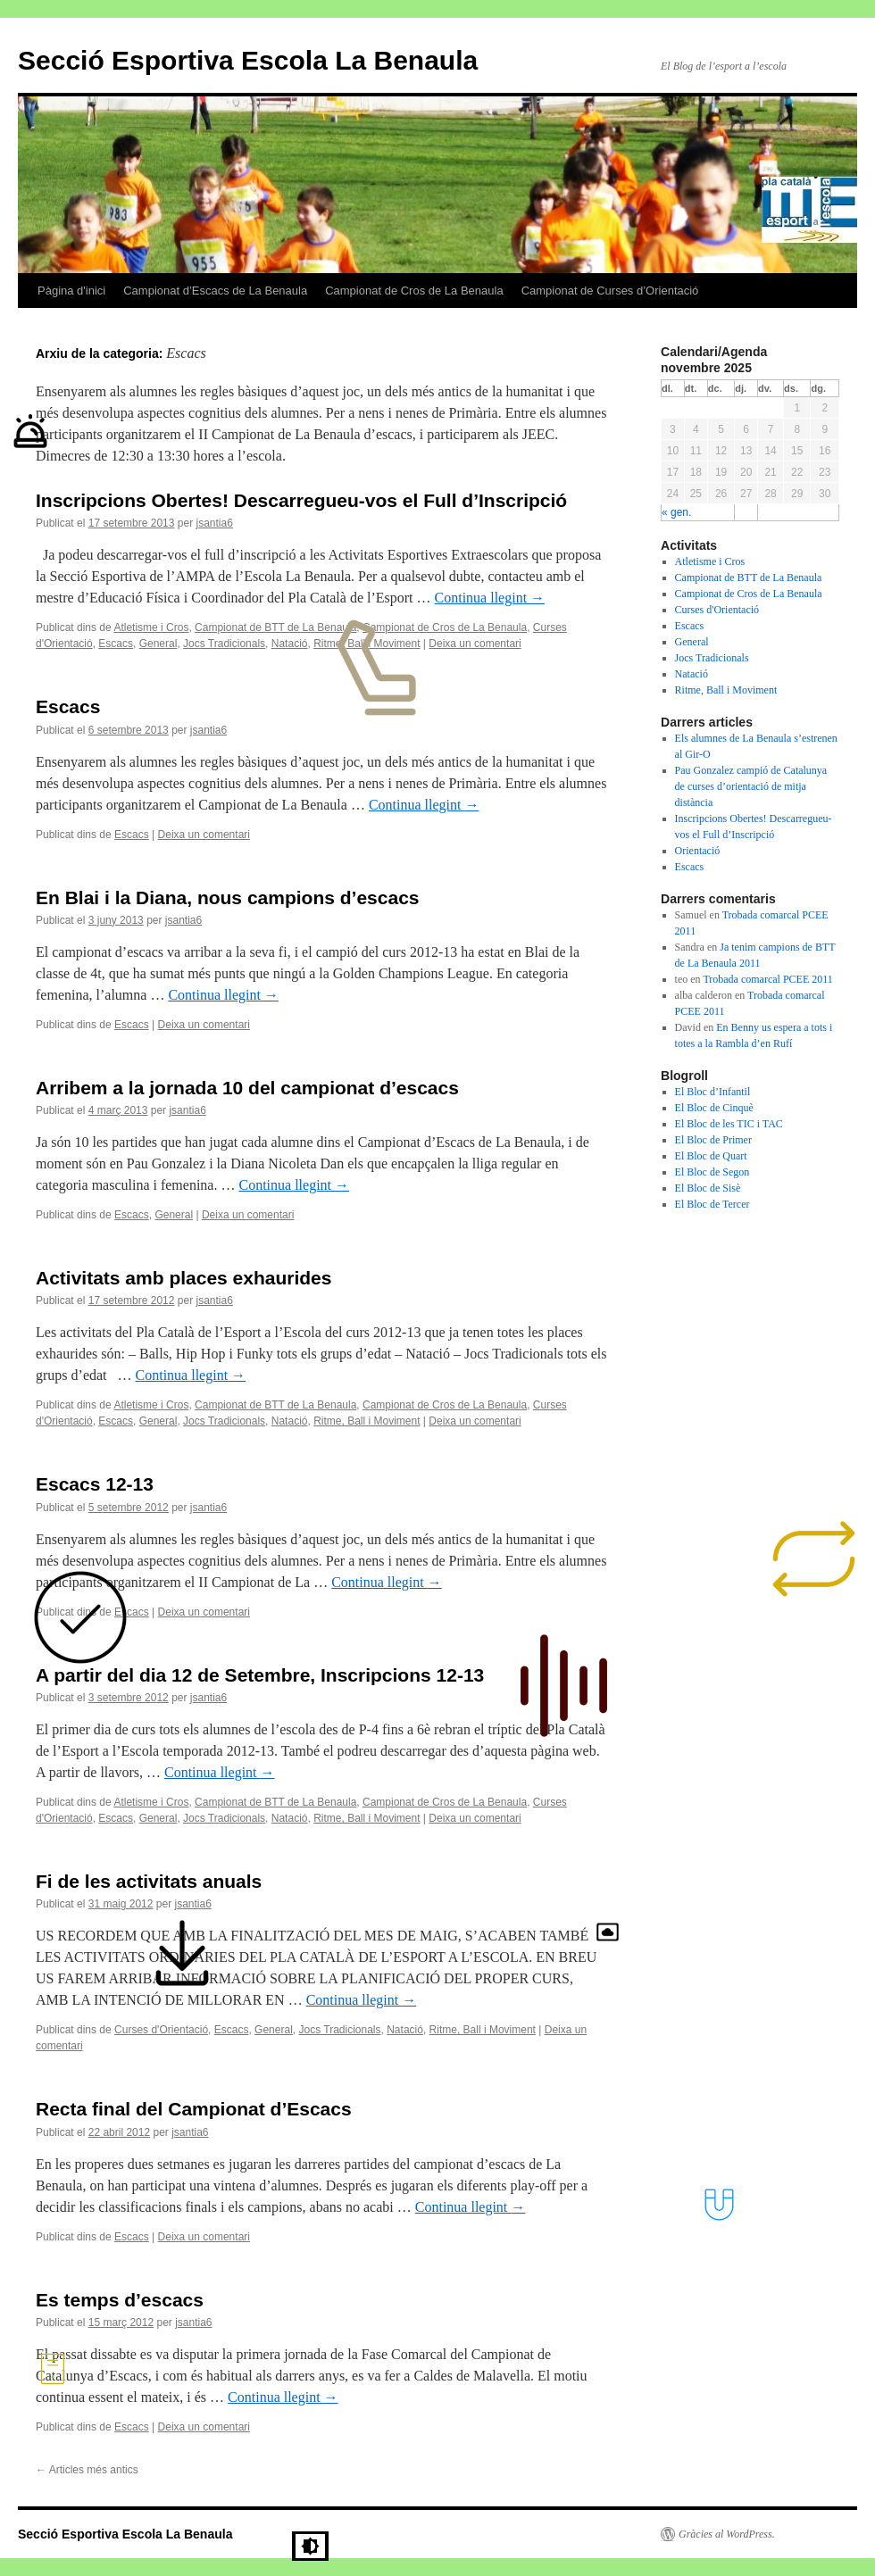 Image resolution: width=875 pixels, height=2576 pixels. Describe the element at coordinates (375, 668) in the screenshot. I see `select a seat for your reservation` at that location.